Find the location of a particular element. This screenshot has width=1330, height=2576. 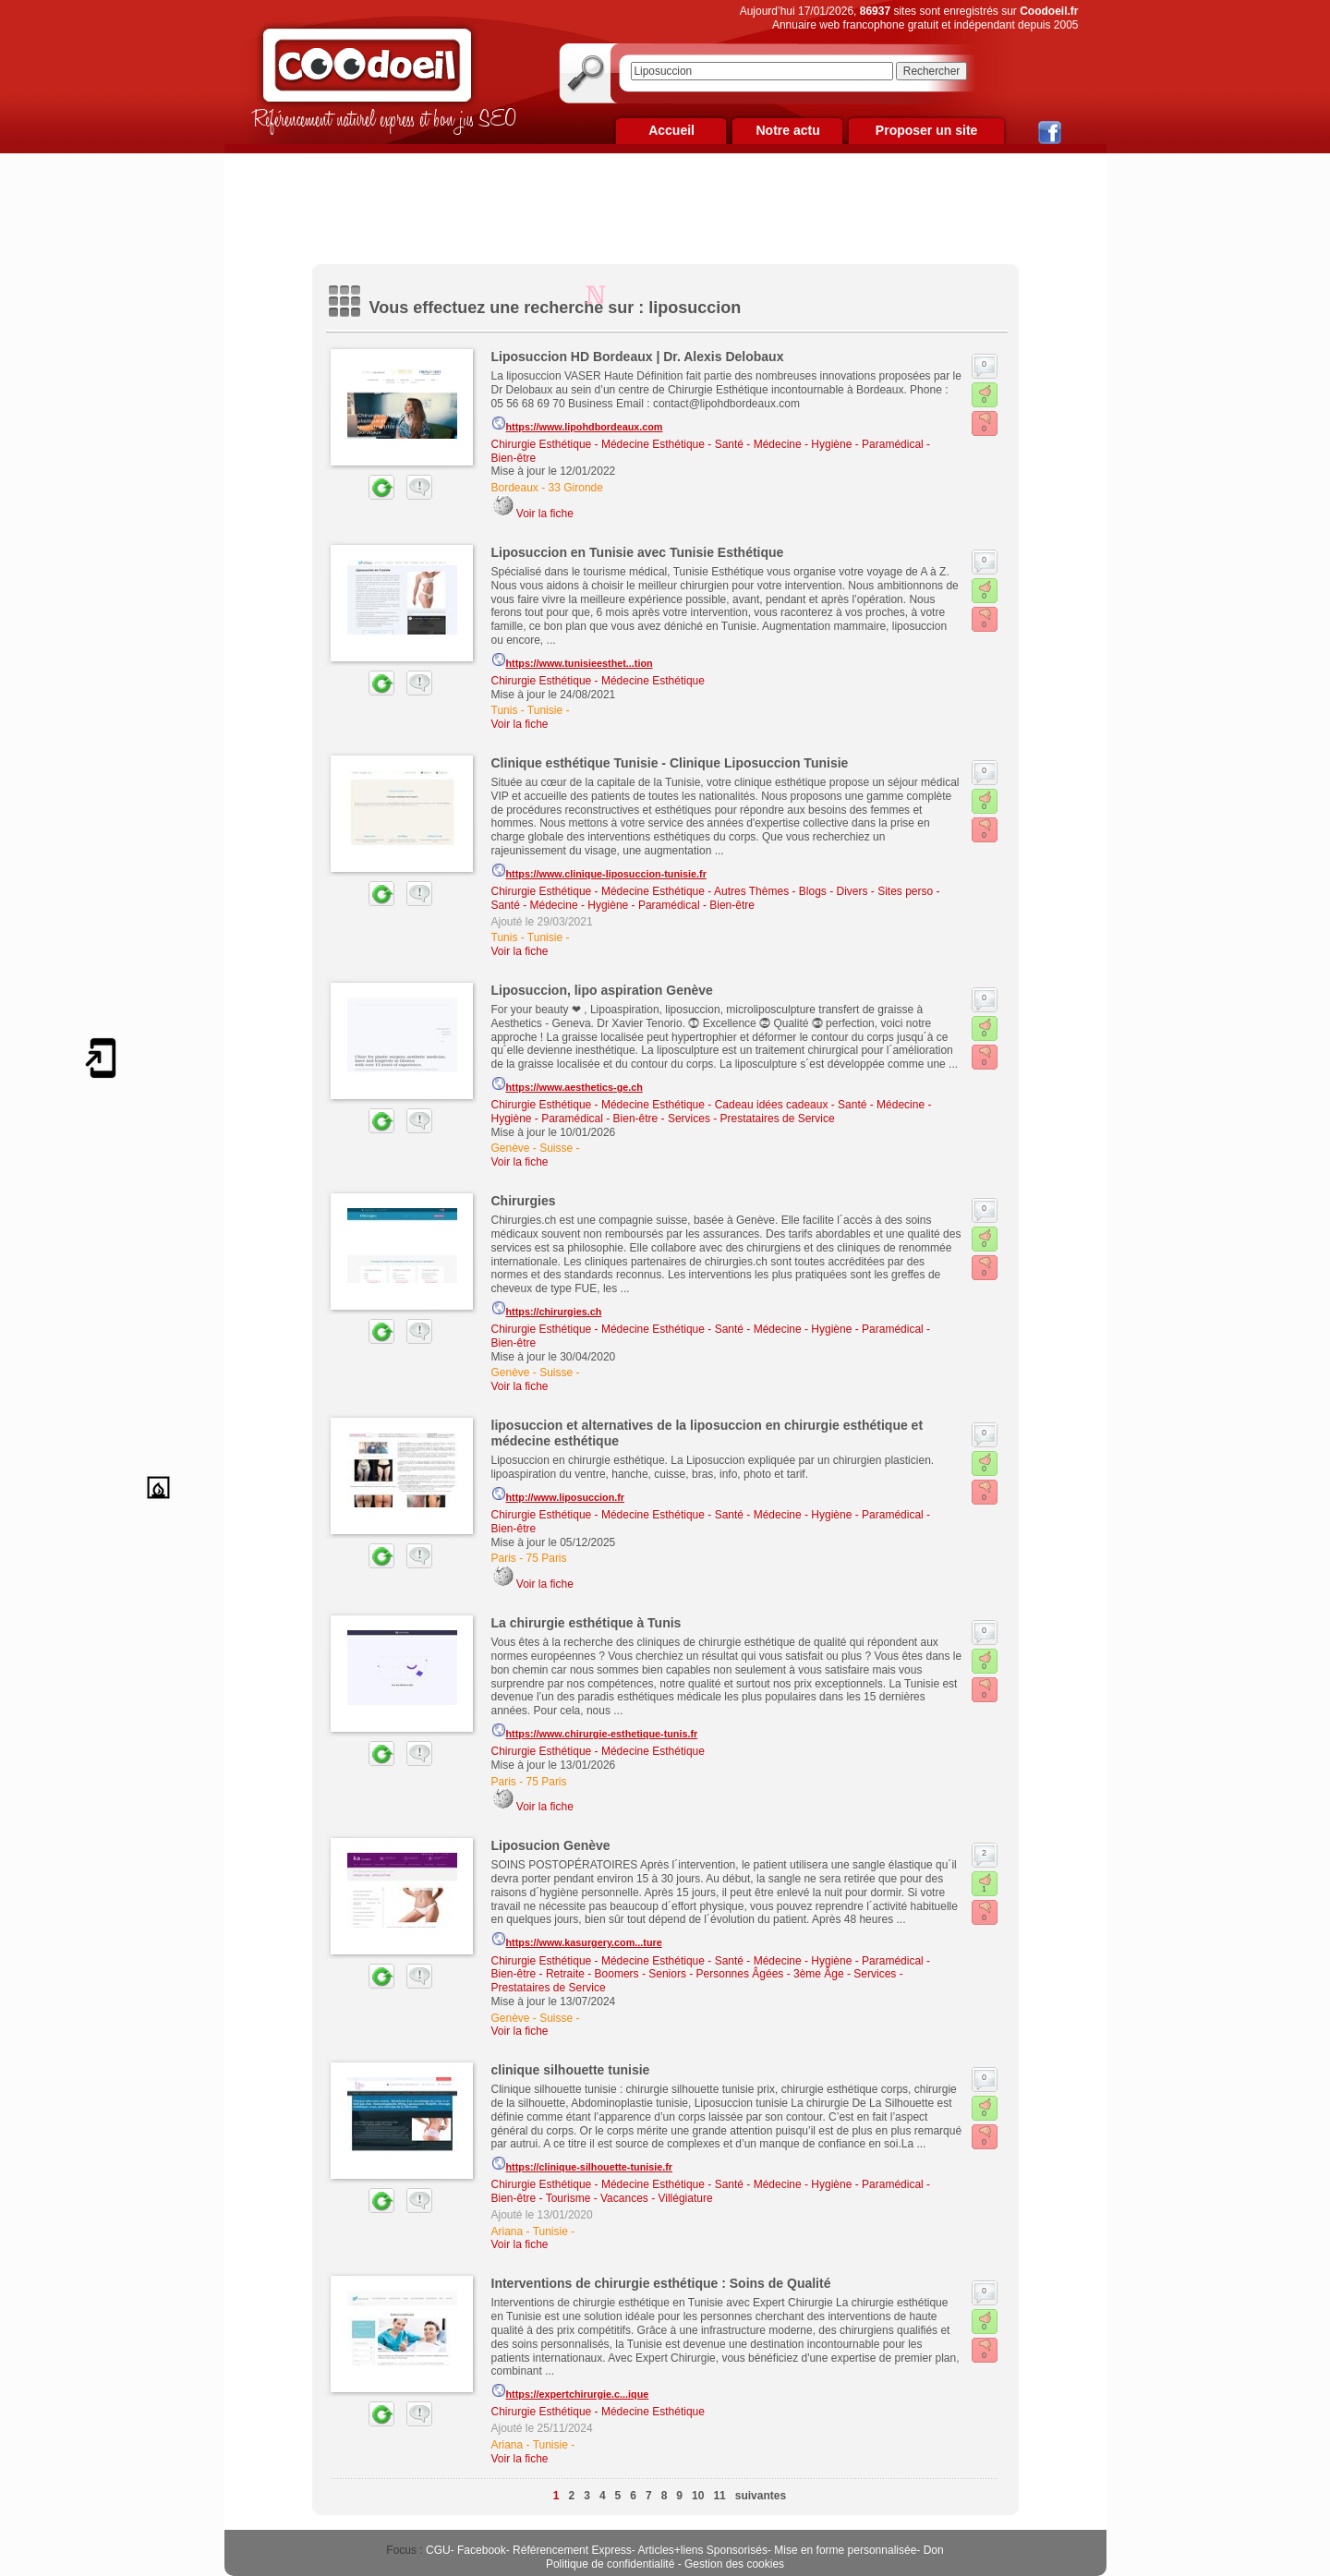

open notion app is located at coordinates (596, 295).